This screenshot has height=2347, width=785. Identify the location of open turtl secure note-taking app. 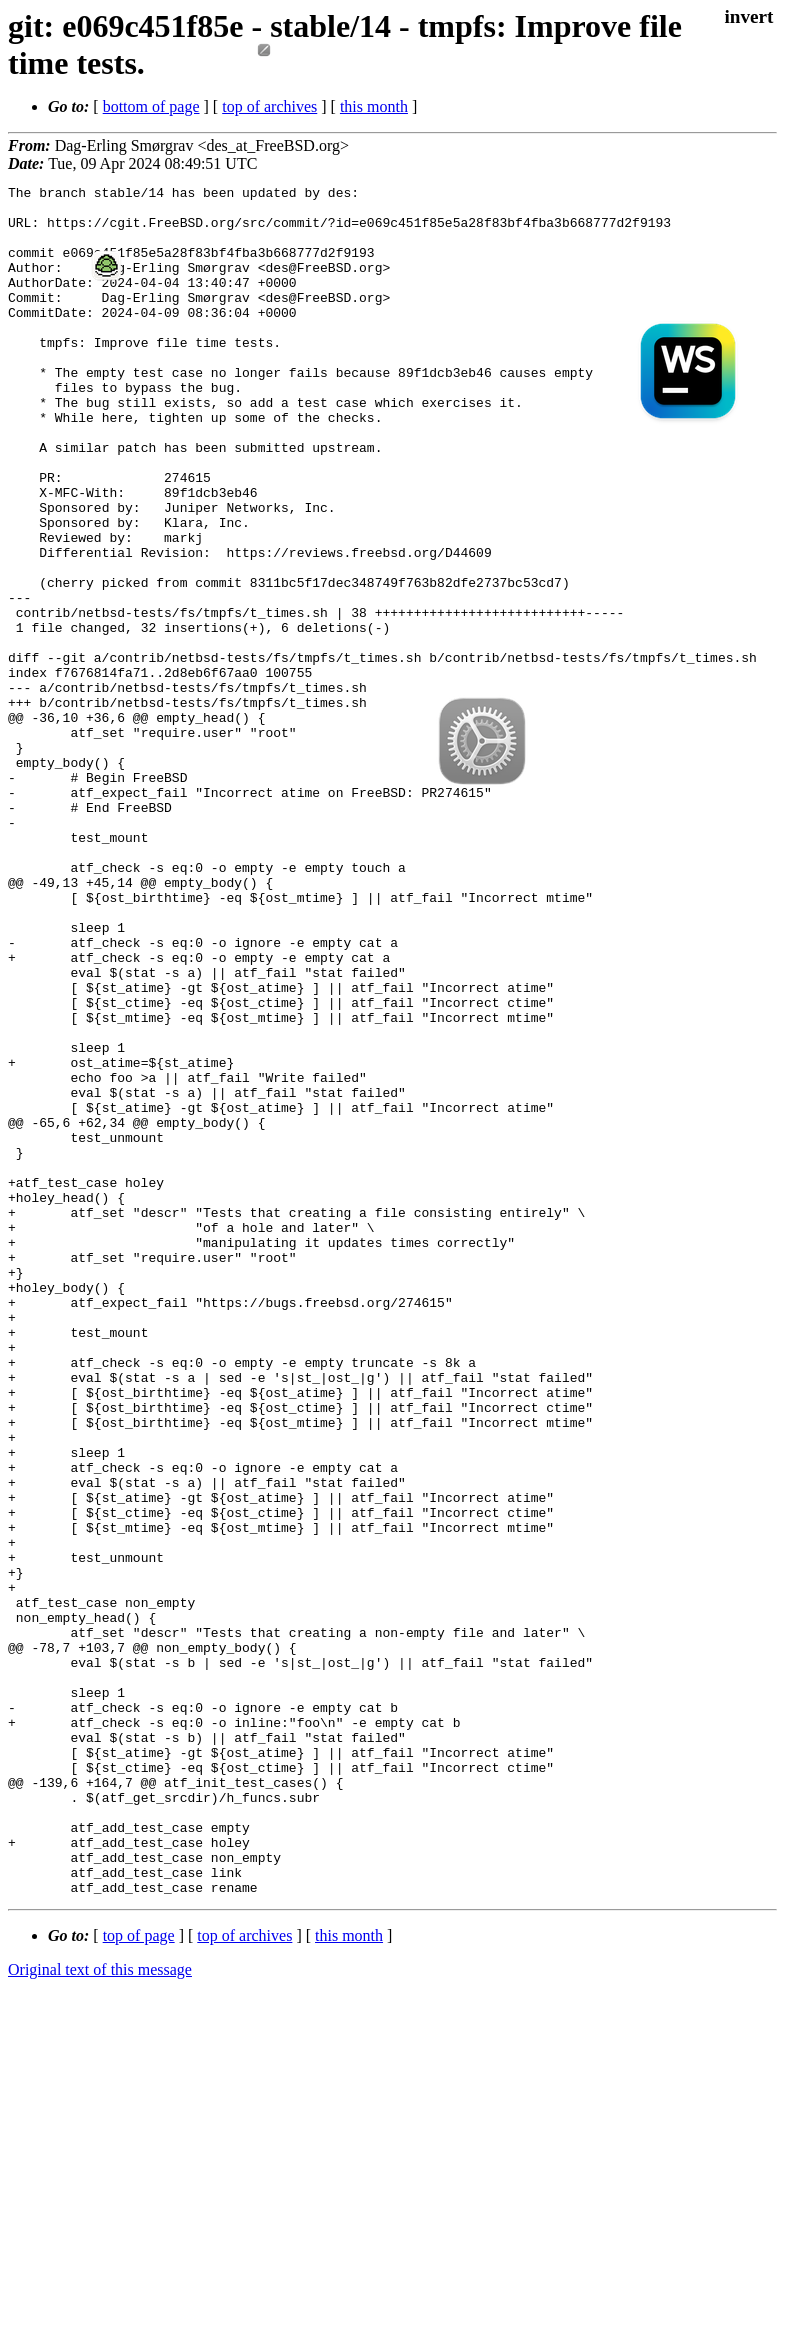
(106, 265).